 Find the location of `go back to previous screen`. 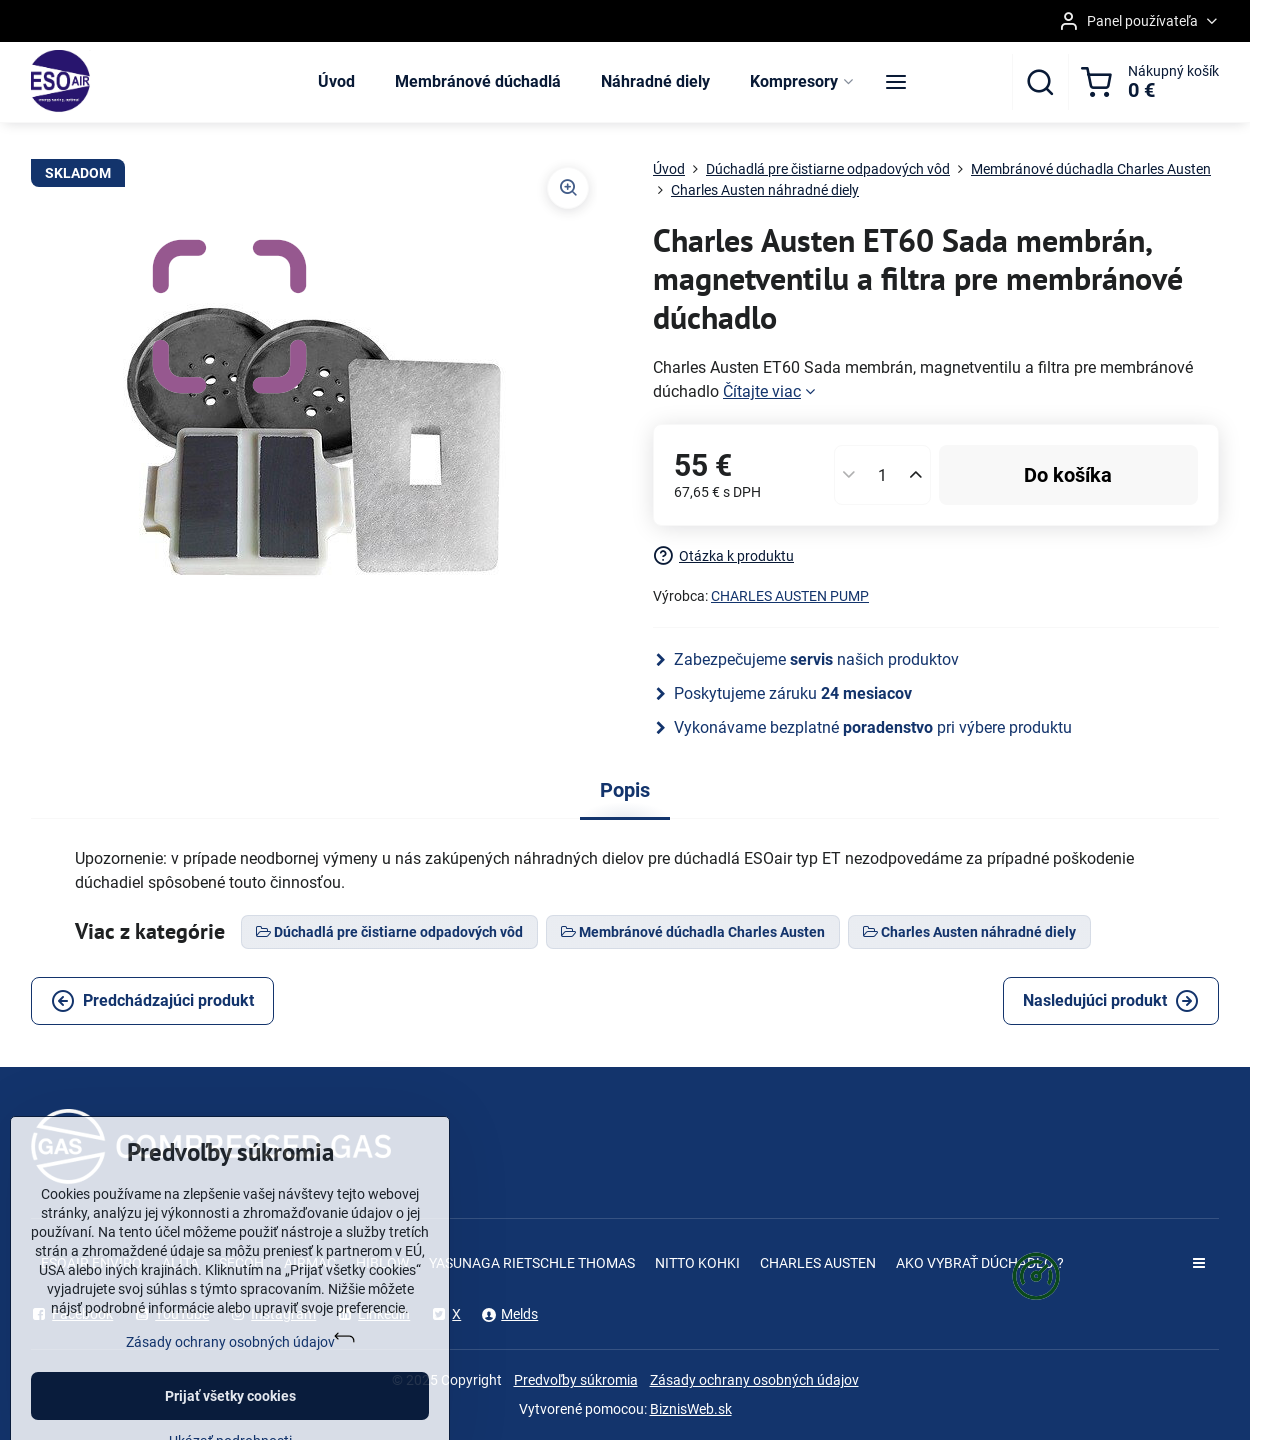

go back to previous screen is located at coordinates (344, 1337).